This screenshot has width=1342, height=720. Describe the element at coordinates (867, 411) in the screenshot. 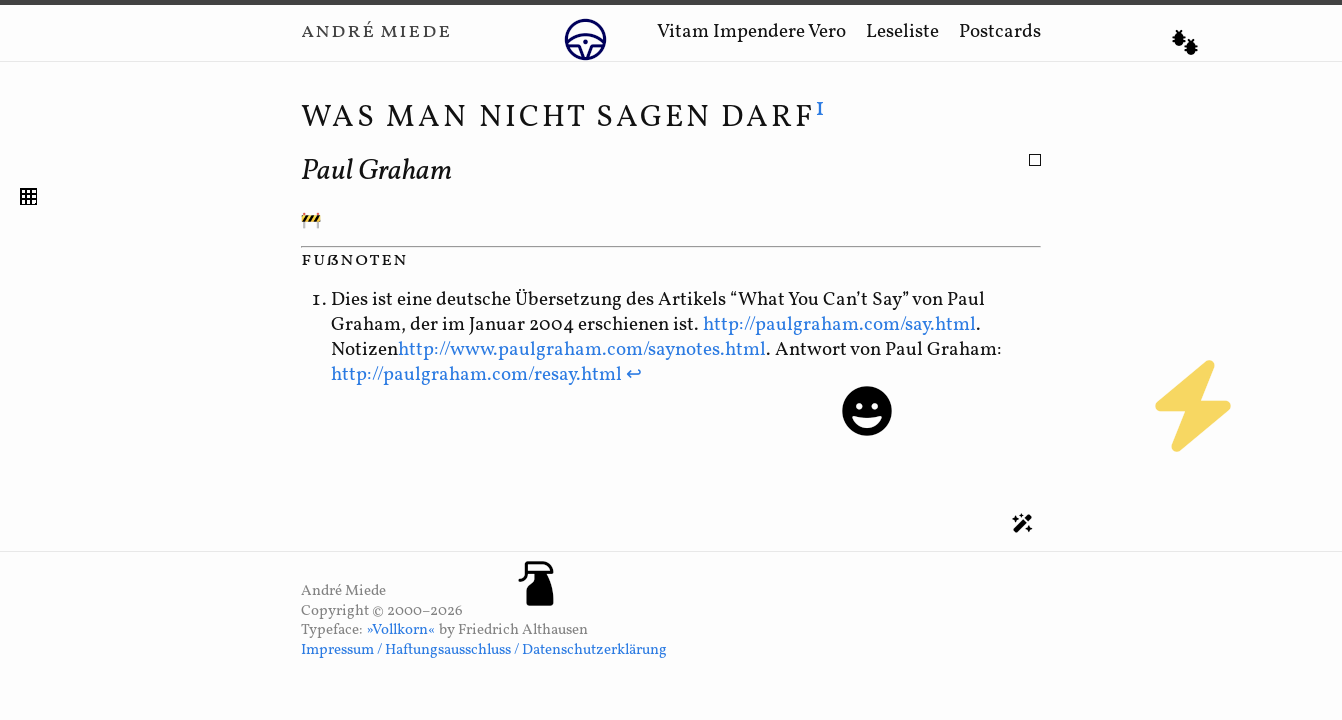

I see `add a reaction or emoji` at that location.